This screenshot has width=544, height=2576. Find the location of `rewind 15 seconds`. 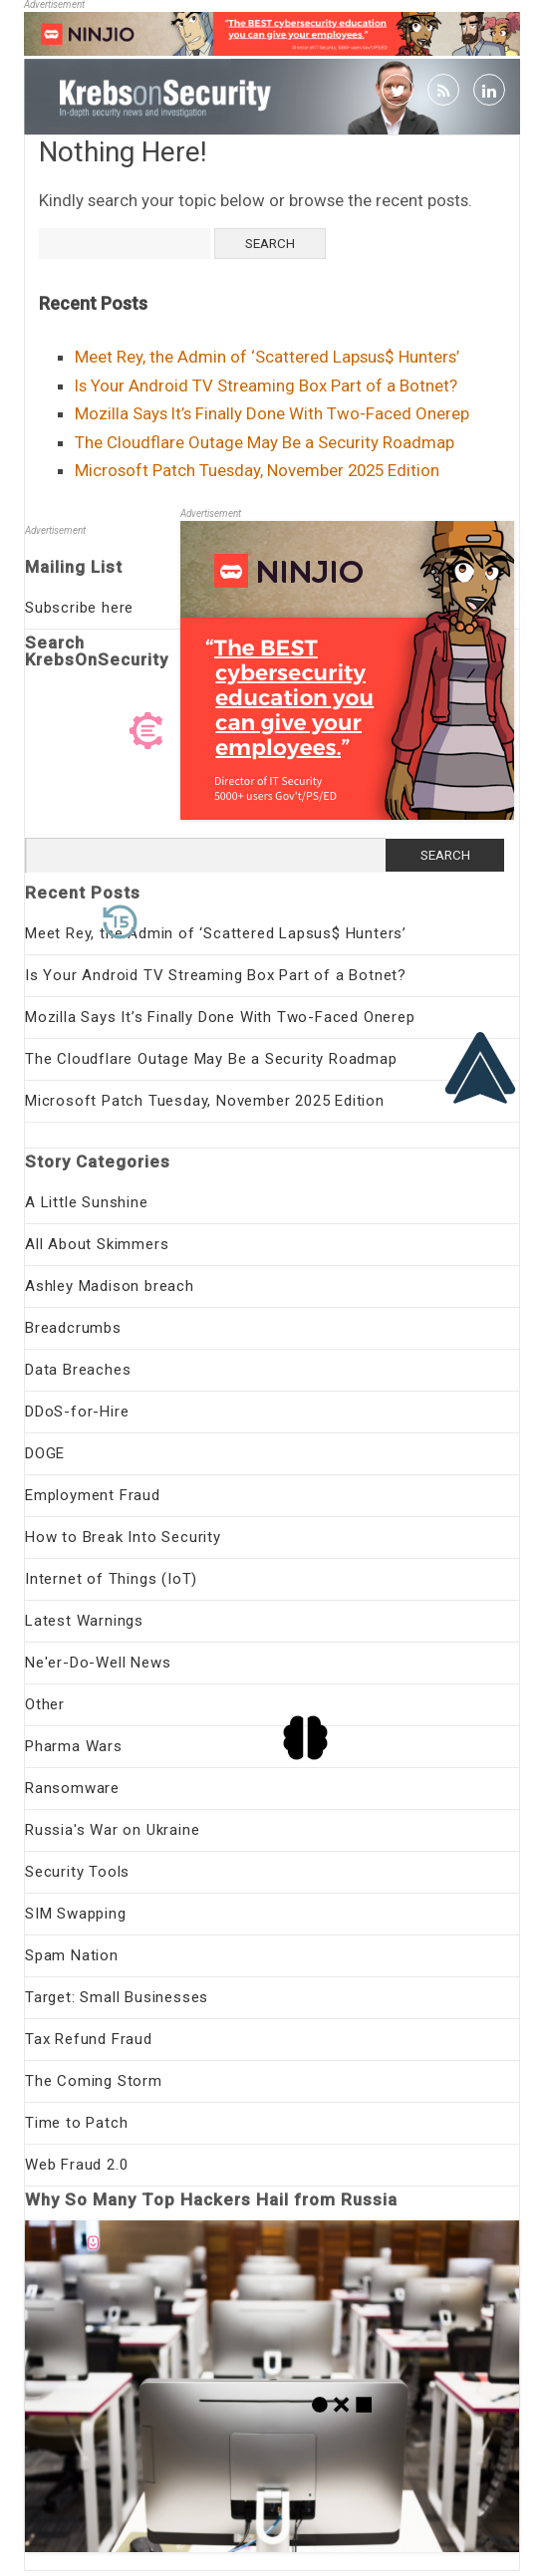

rewind 15 seconds is located at coordinates (120, 921).